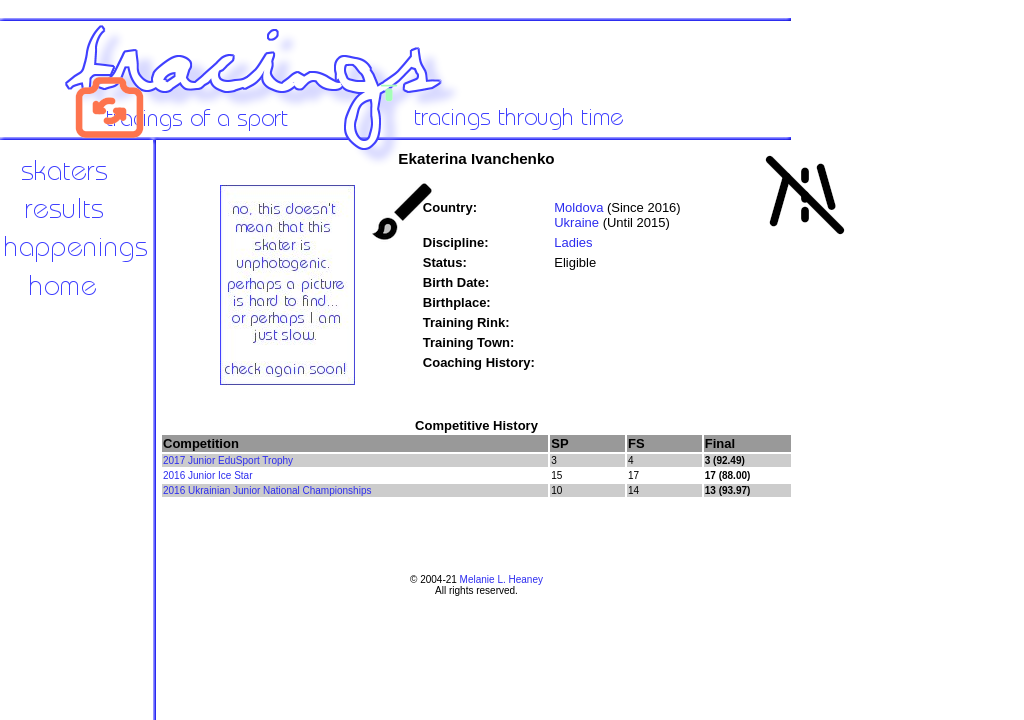 The width and height of the screenshot is (1024, 720). I want to click on road or route unavailable, so click(805, 195).